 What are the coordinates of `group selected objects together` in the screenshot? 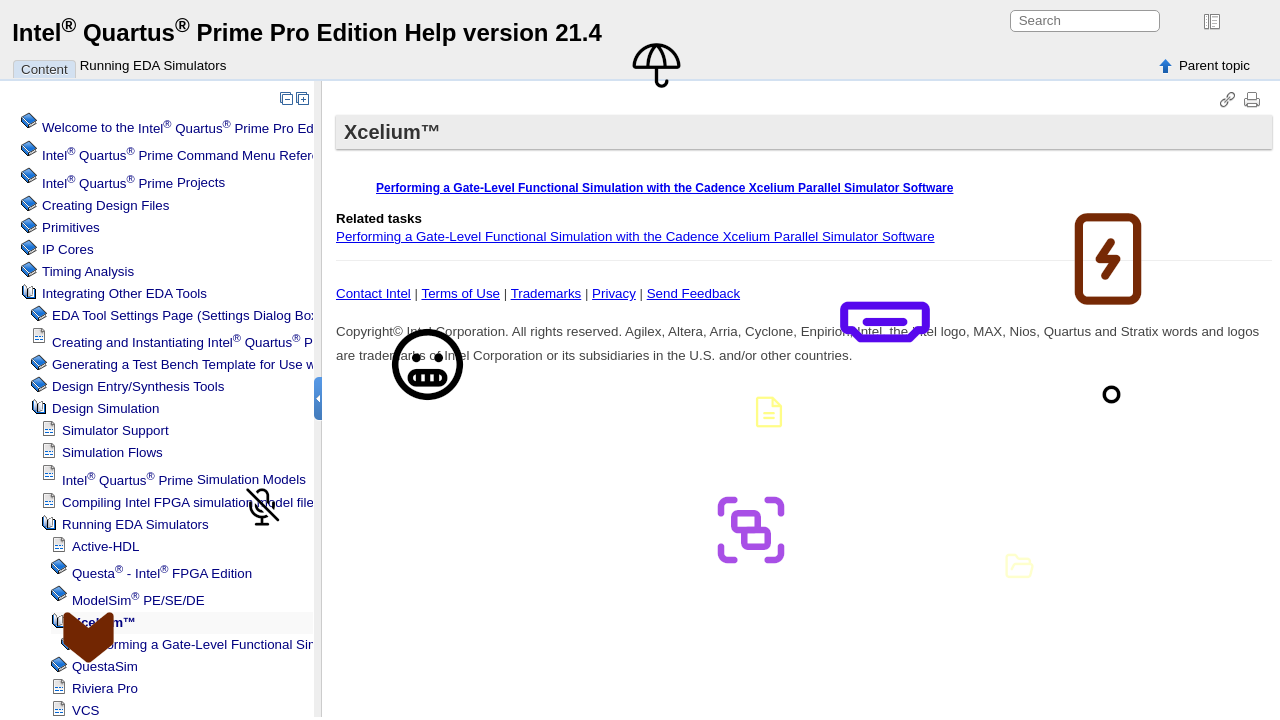 It's located at (751, 530).